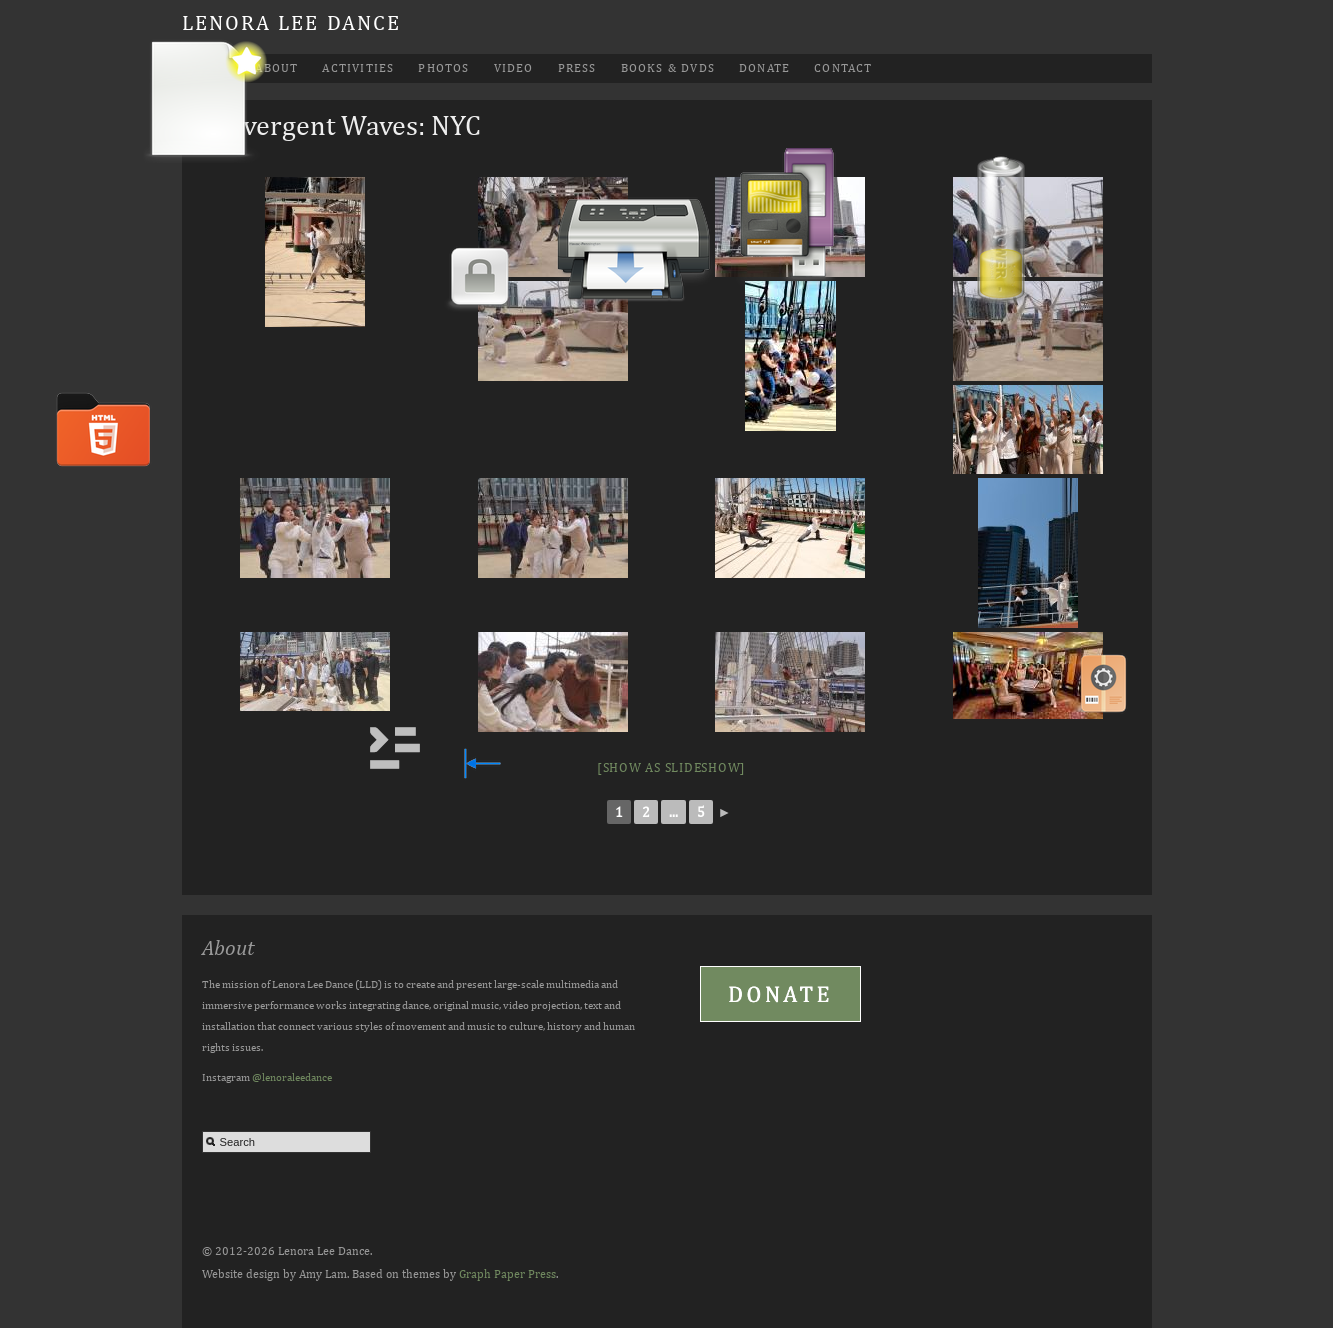  What do you see at coordinates (206, 98) in the screenshot?
I see `create a new document` at bounding box center [206, 98].